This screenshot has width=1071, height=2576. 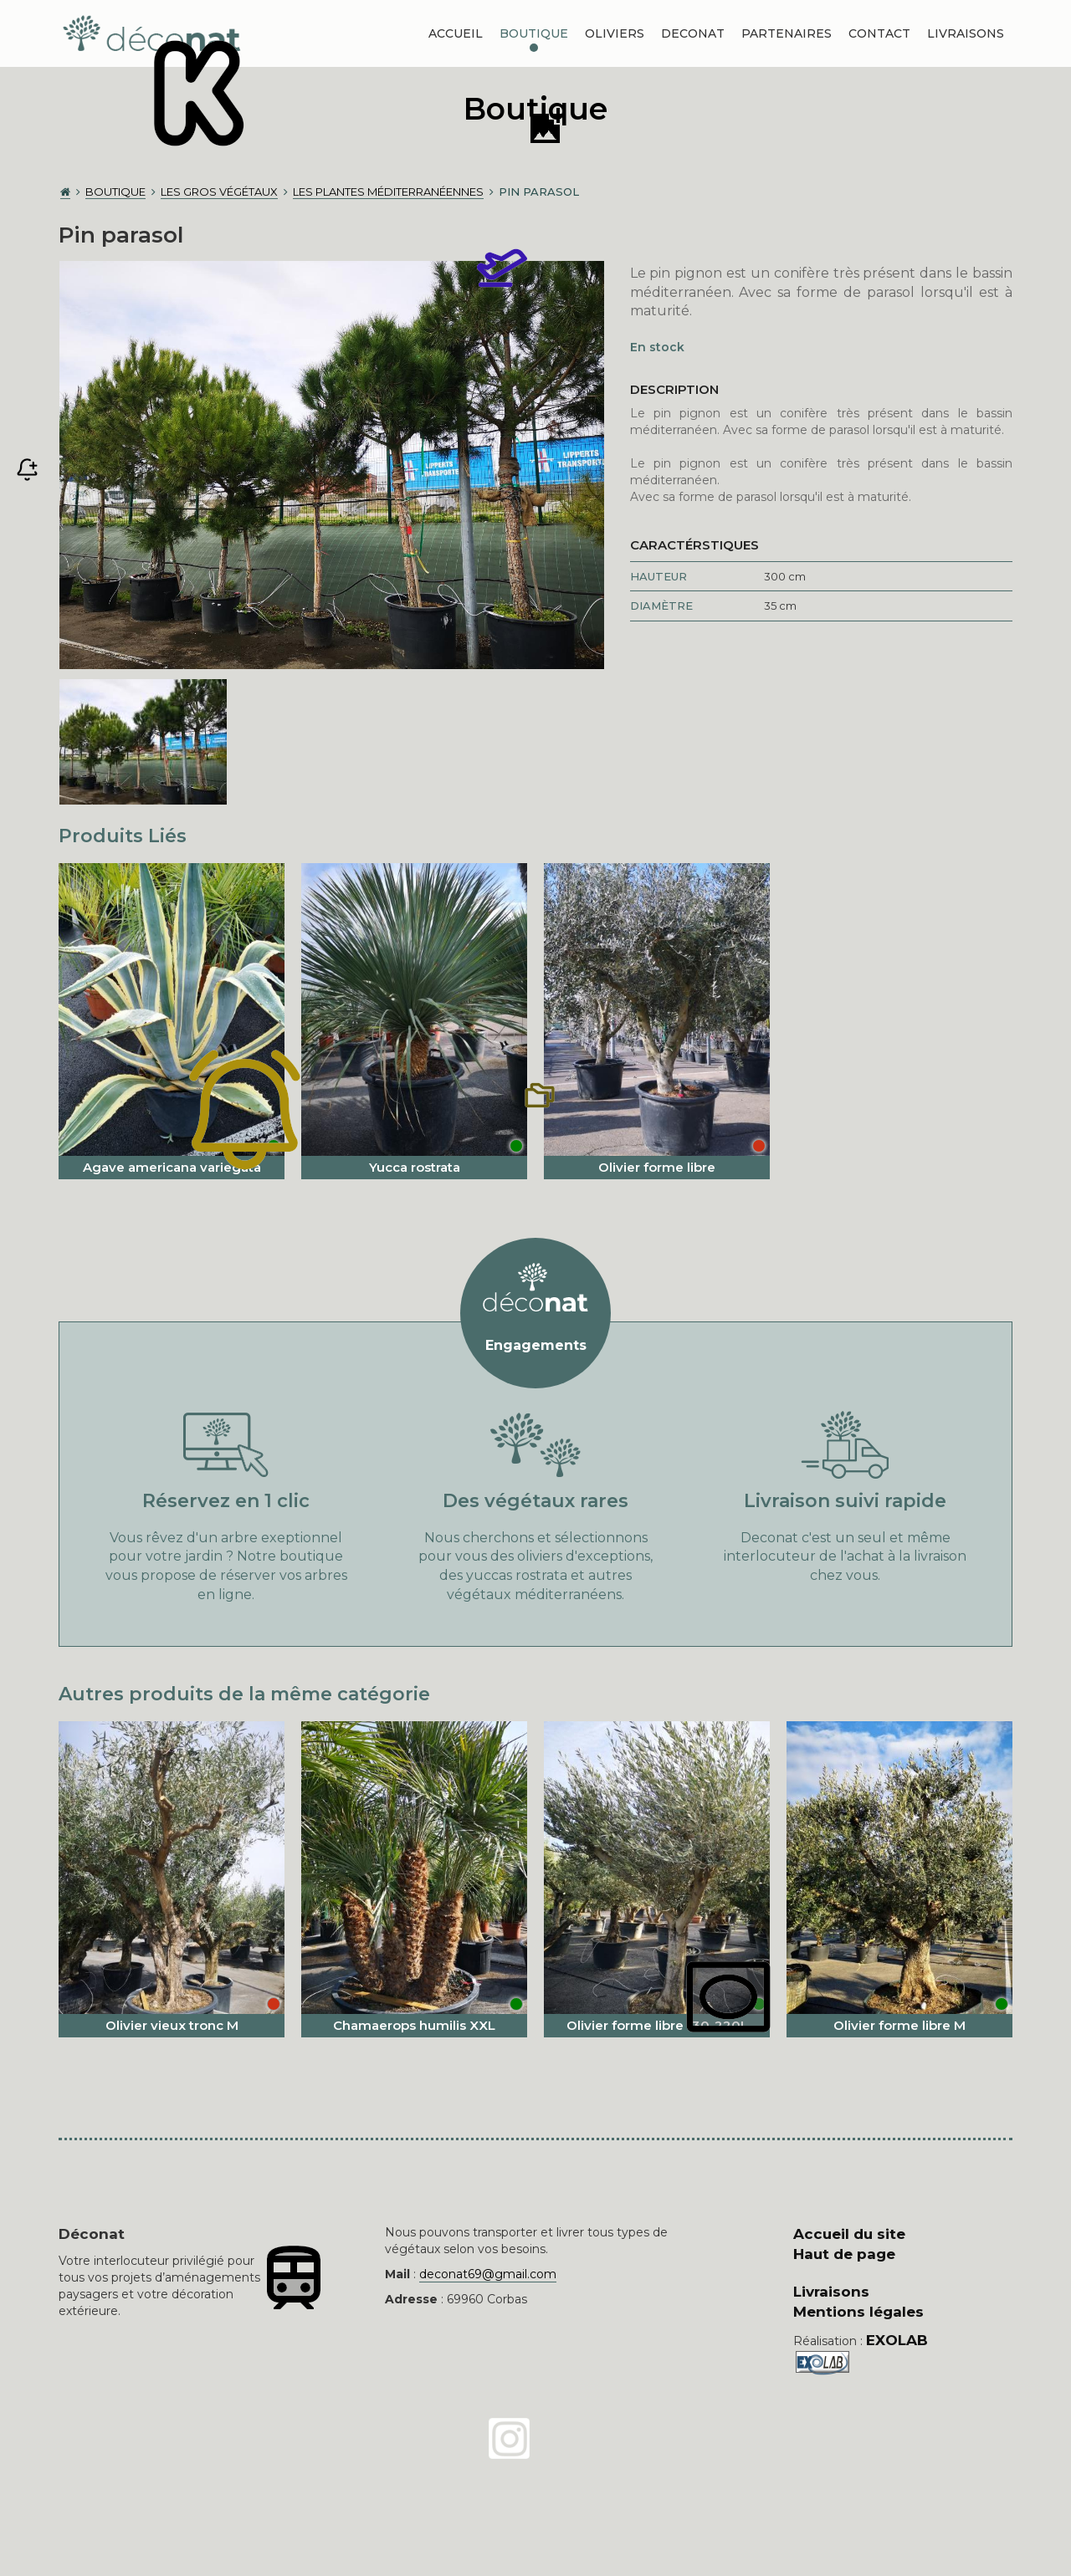 I want to click on browse all folders, so click(x=539, y=1095).